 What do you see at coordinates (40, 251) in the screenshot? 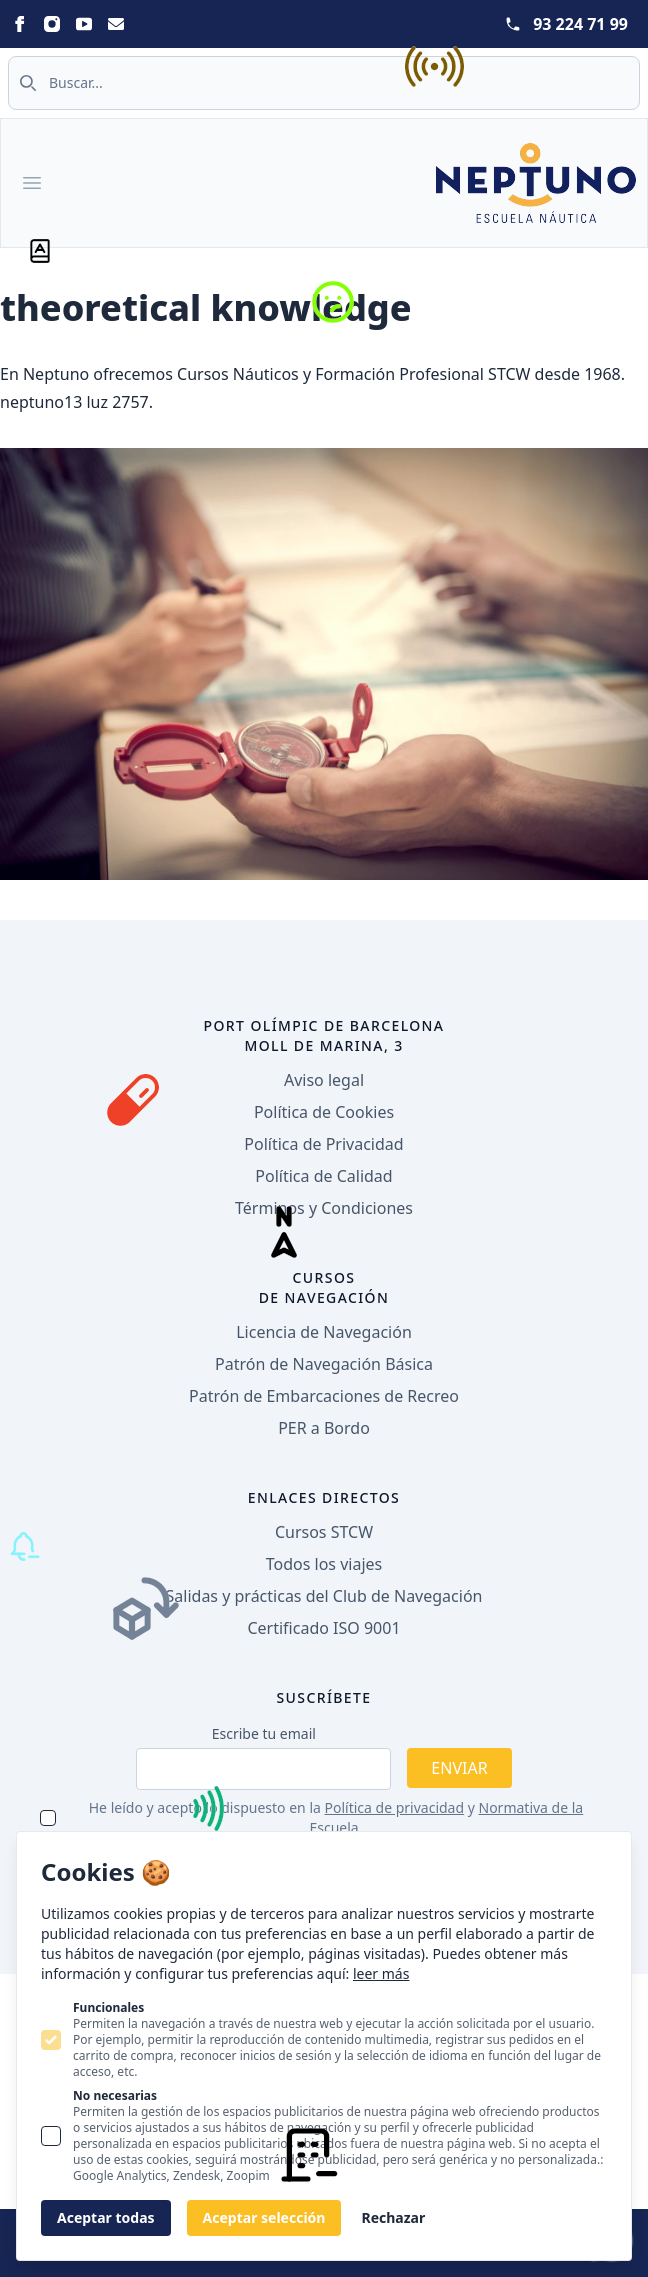
I see `access dictionary or glossary` at bounding box center [40, 251].